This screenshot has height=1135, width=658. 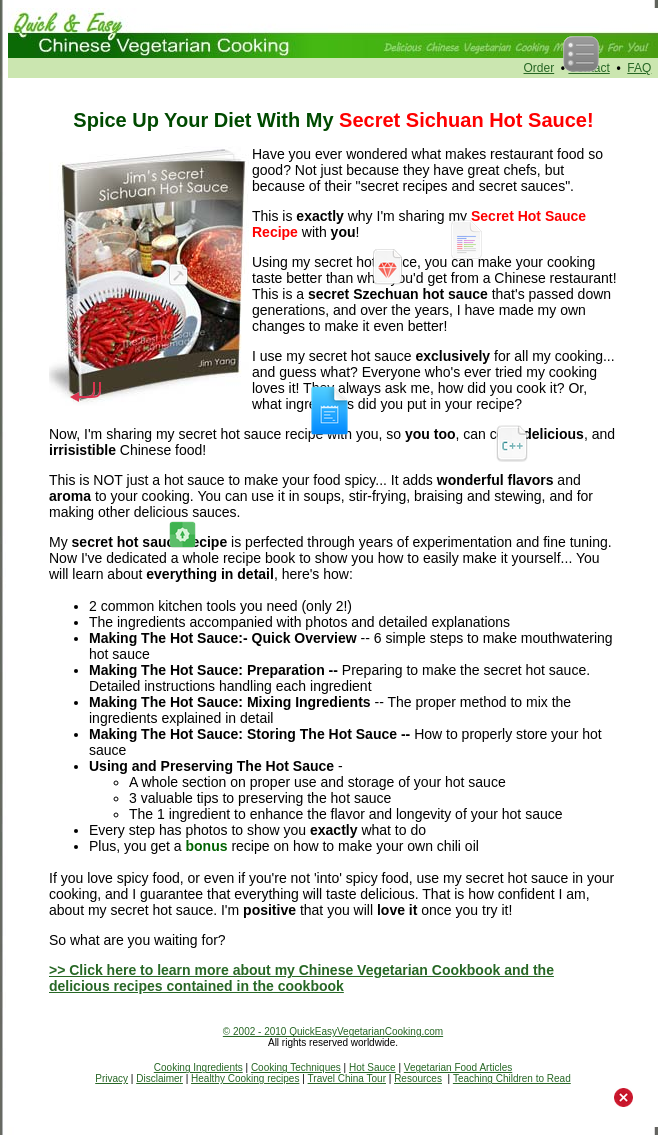 I want to click on open a DjVu format image file, so click(x=329, y=411).